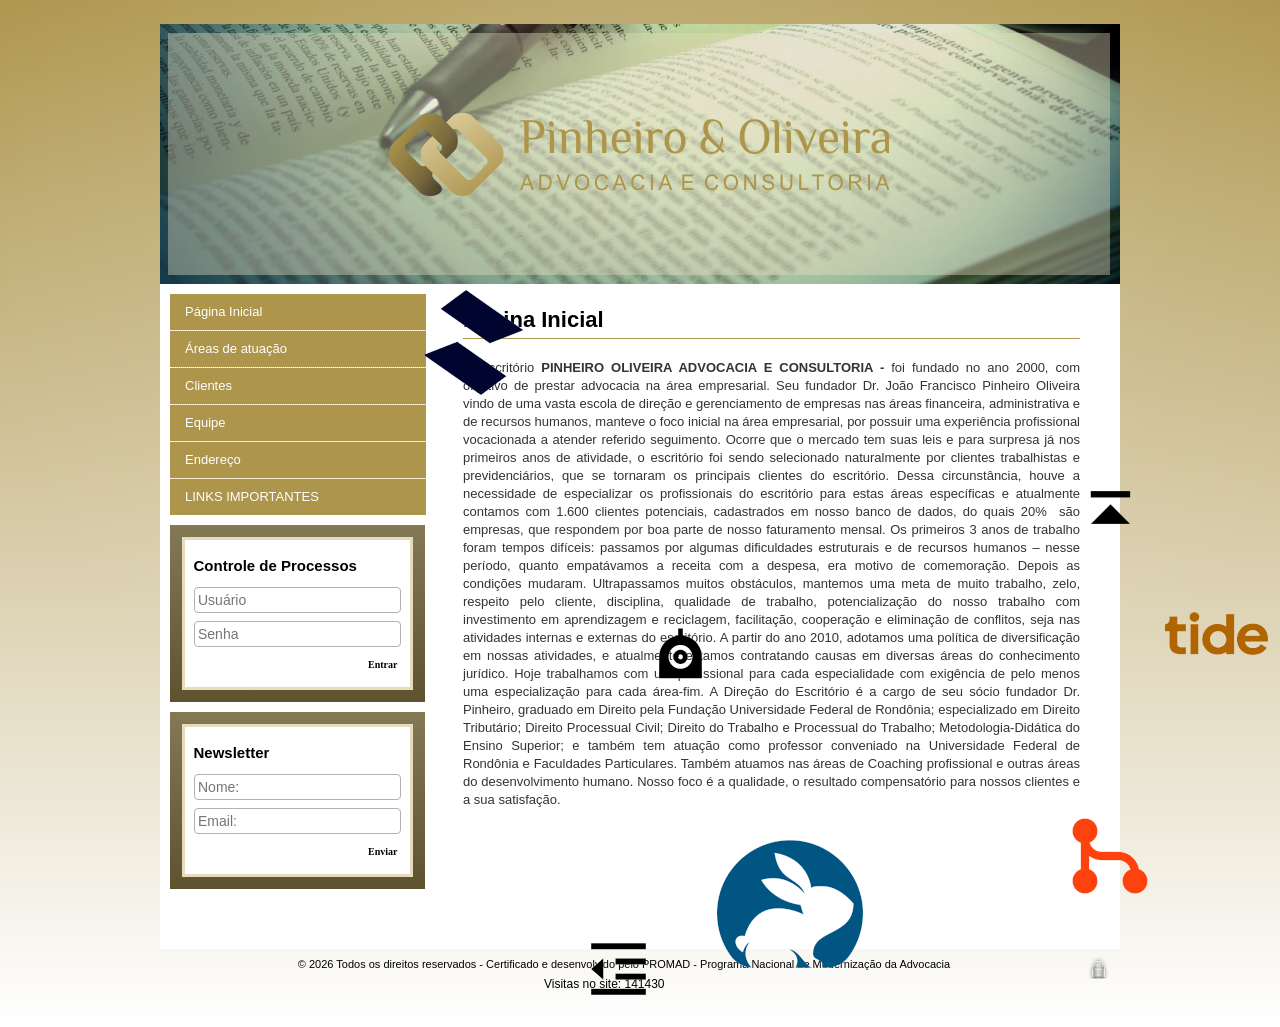 The height and width of the screenshot is (1027, 1280). I want to click on coderabbit logo - ai-powered code review platform, so click(790, 904).